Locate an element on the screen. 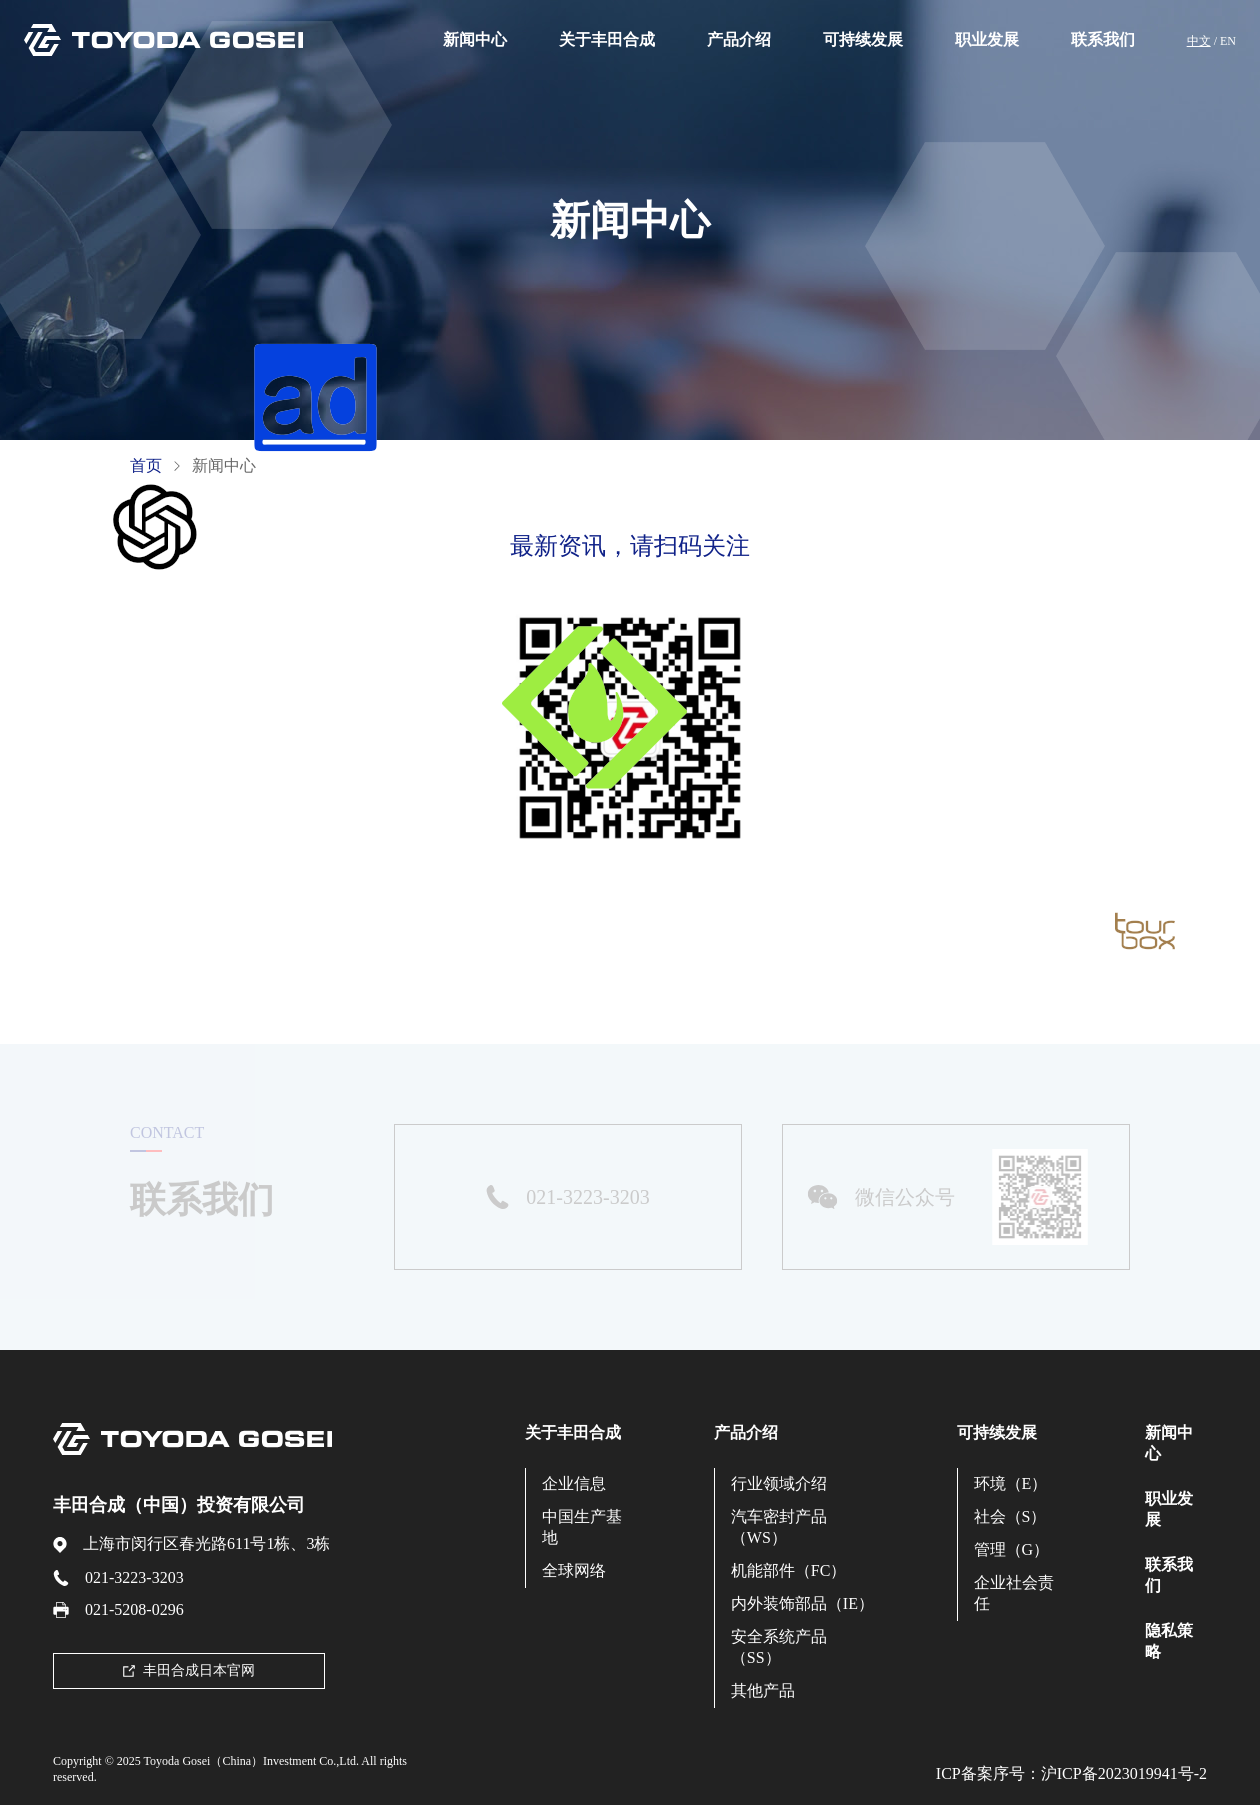 This screenshot has width=1260, height=1805. tourbox brand logo is located at coordinates (1145, 931).